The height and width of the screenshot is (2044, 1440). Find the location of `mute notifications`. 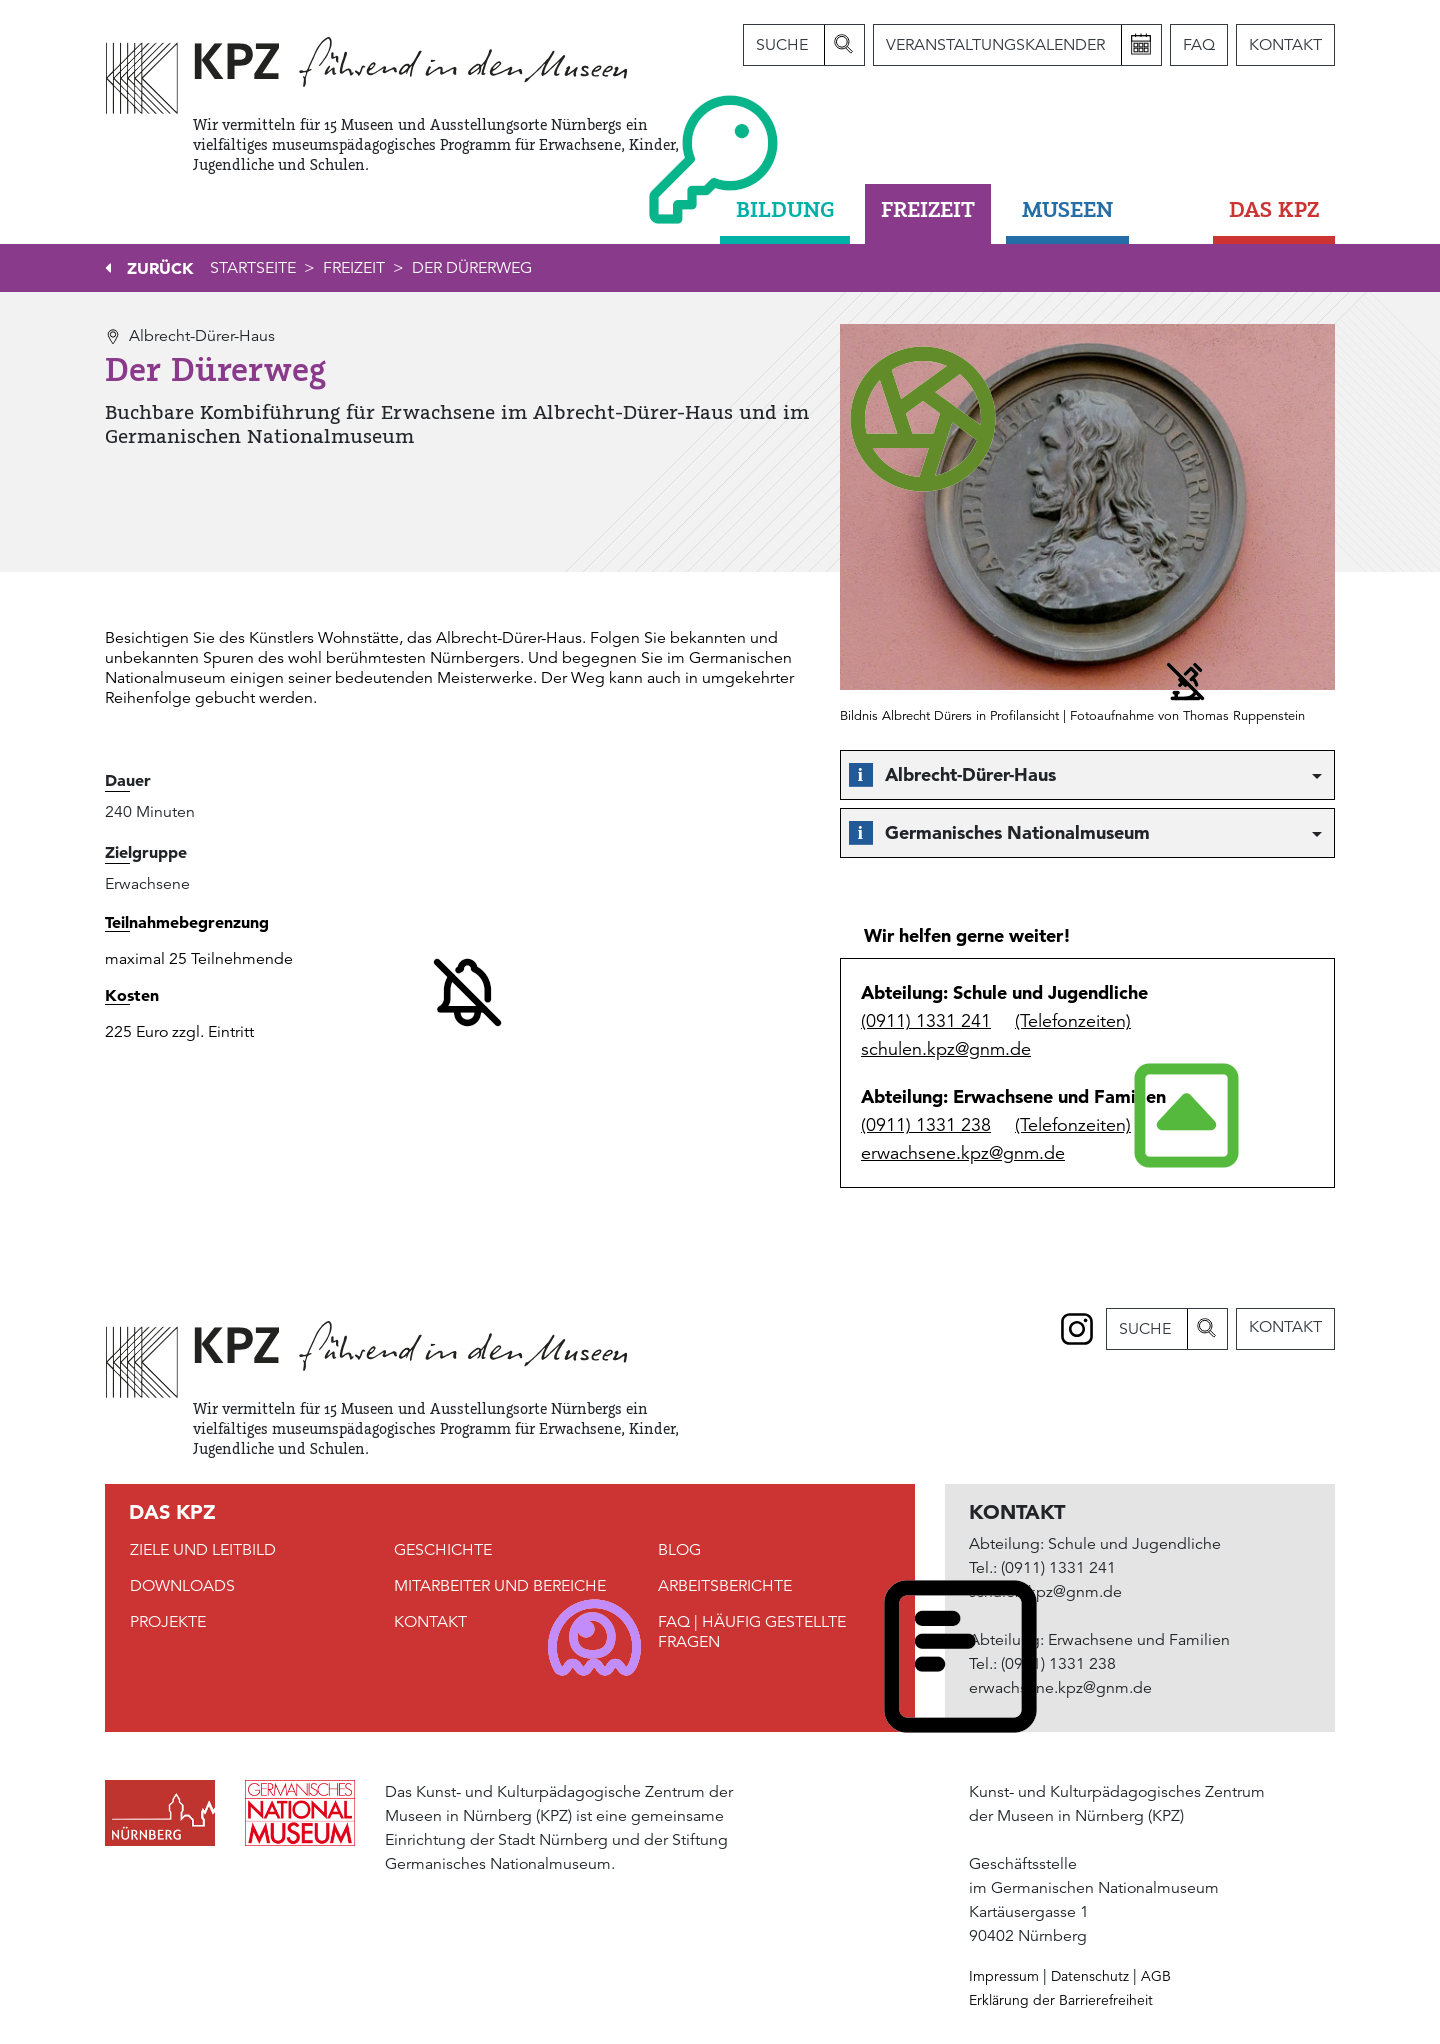

mute notifications is located at coordinates (467, 992).